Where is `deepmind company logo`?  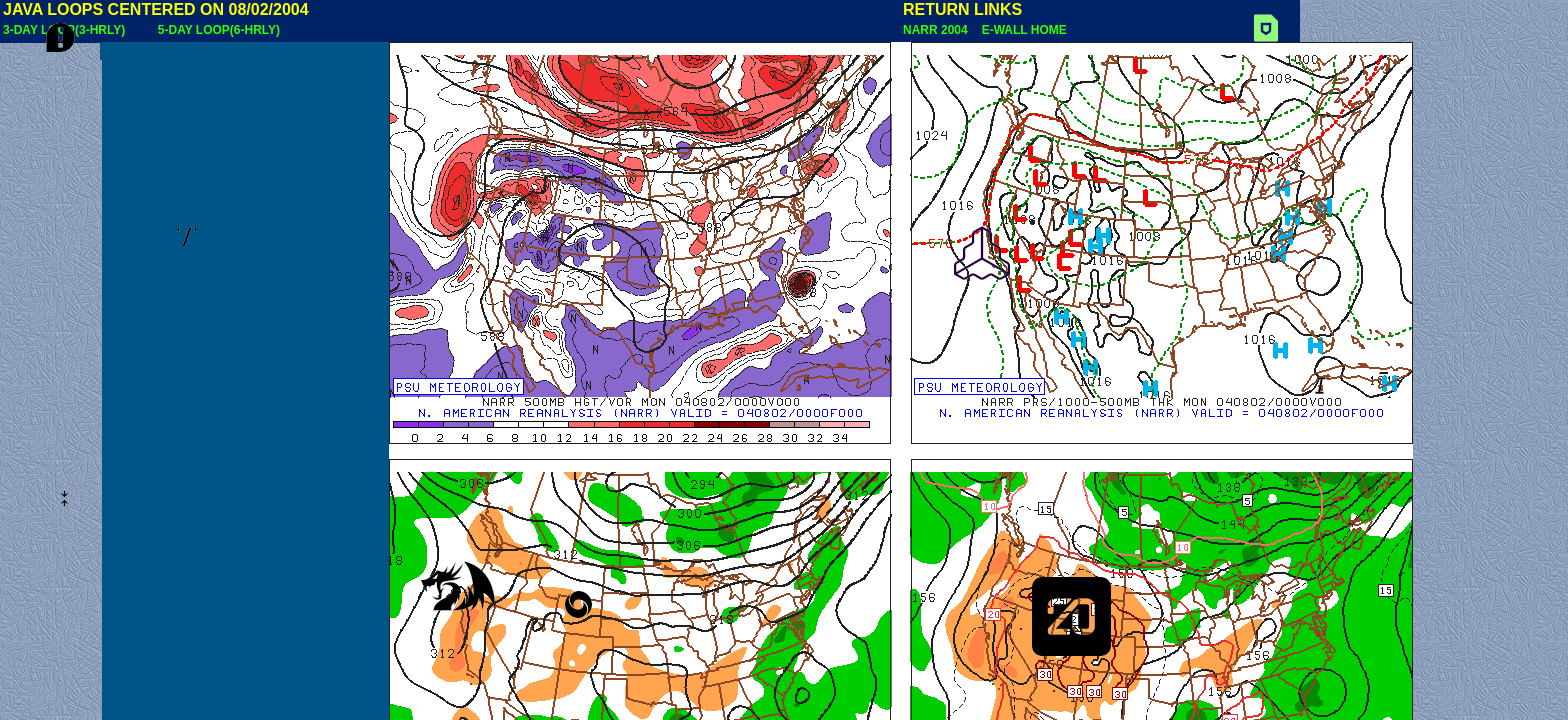
deepmind company logo is located at coordinates (578, 604).